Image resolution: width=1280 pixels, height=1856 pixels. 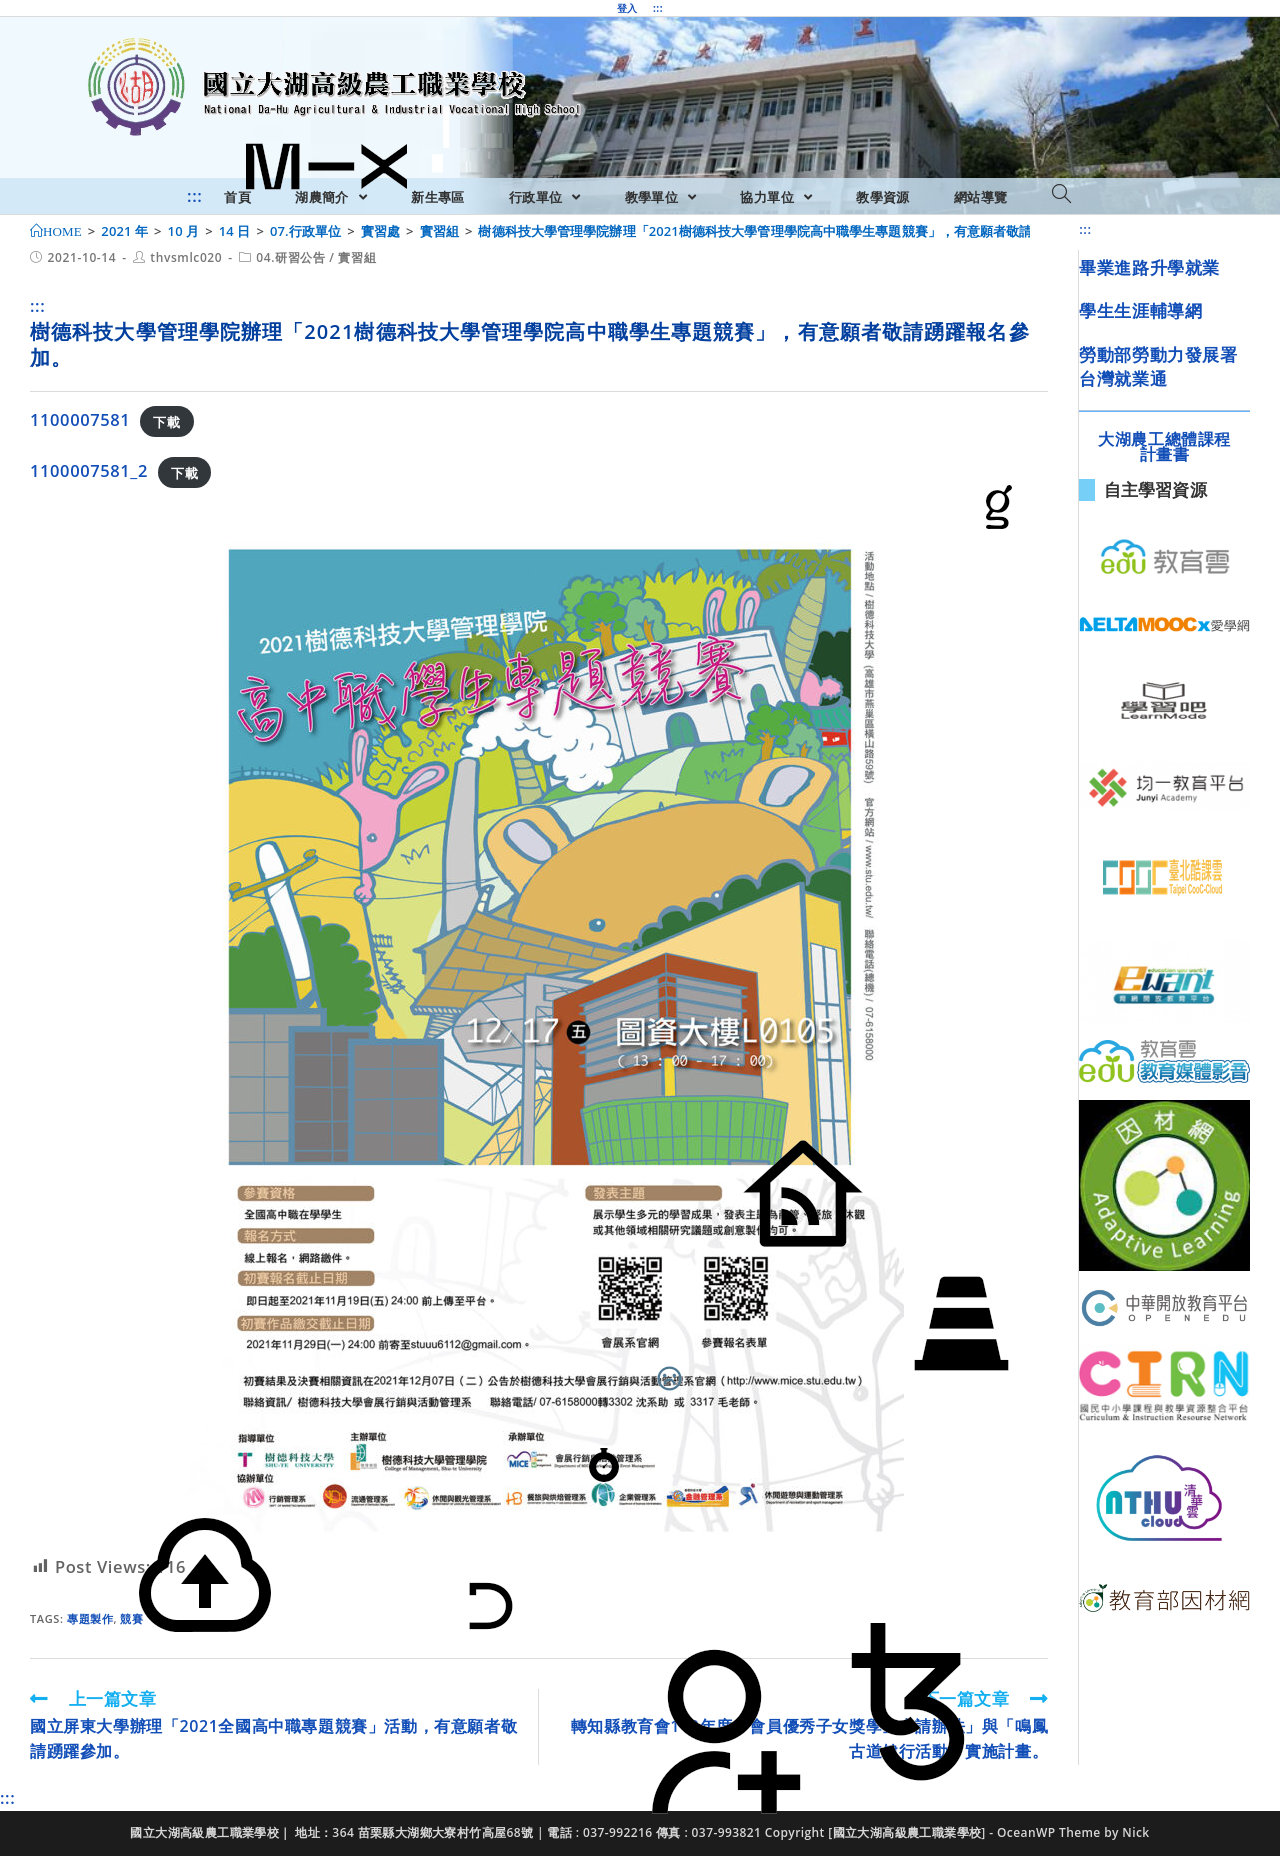 What do you see at coordinates (326, 166) in the screenshot?
I see `open mixcloud app` at bounding box center [326, 166].